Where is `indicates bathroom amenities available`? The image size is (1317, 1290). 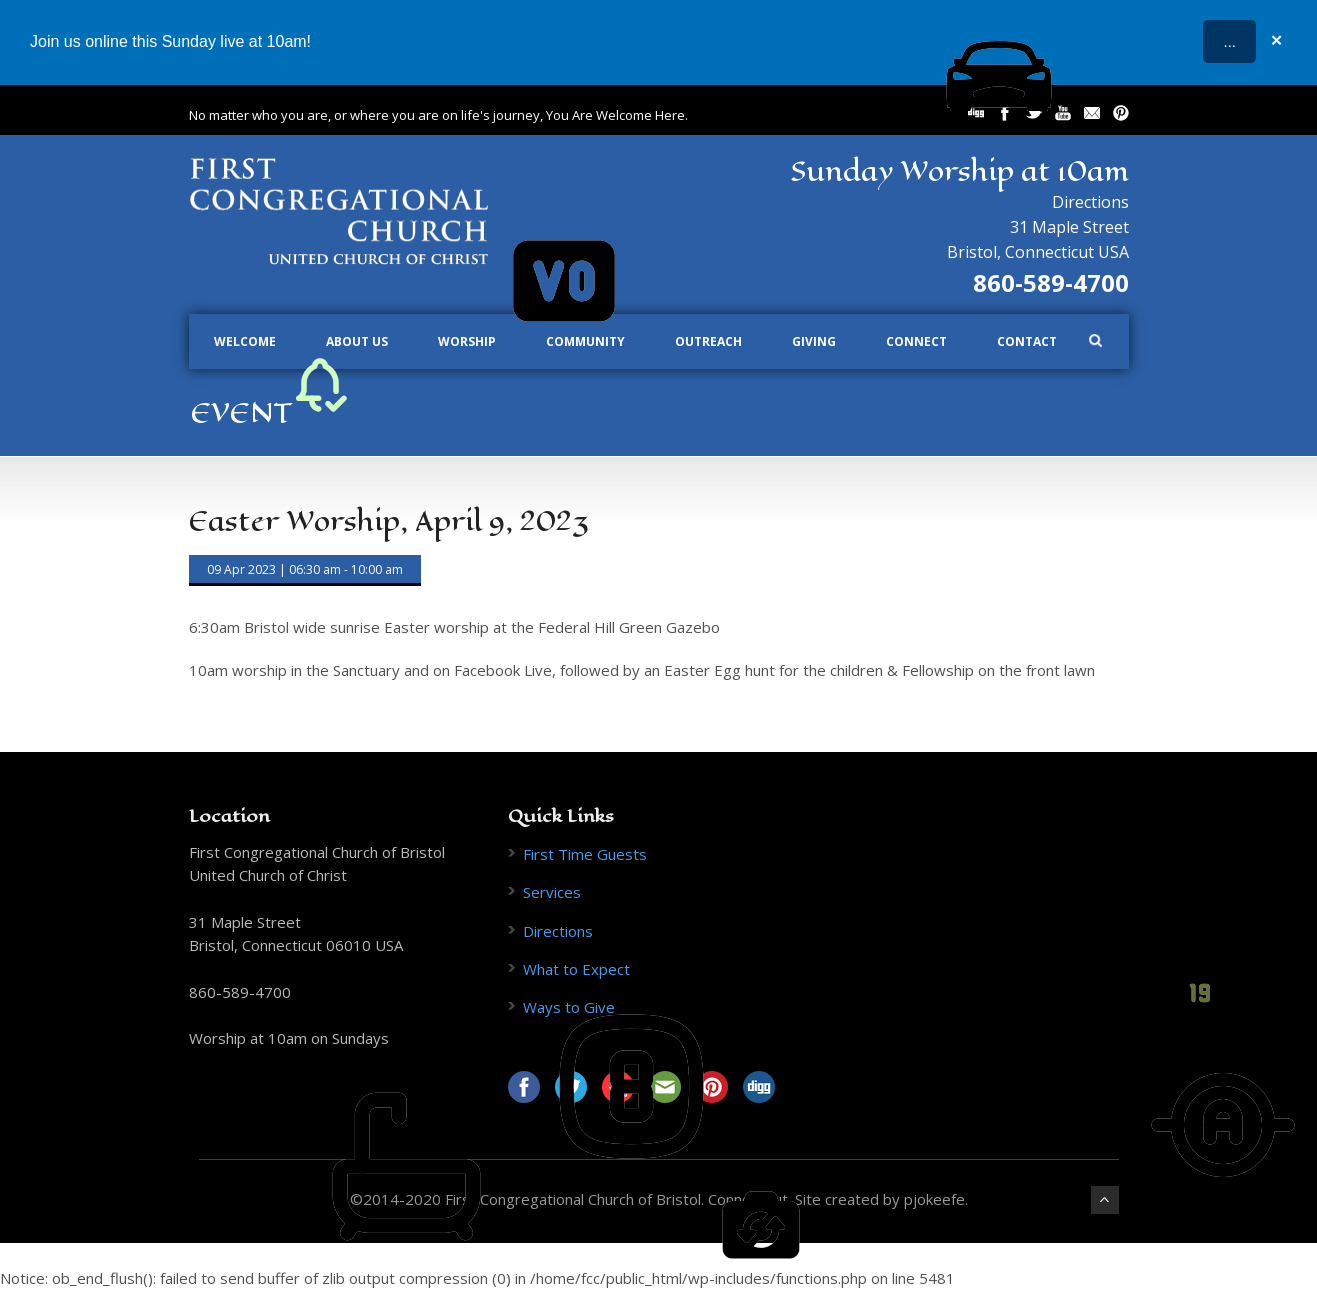 indicates bathroom amenities available is located at coordinates (406, 1166).